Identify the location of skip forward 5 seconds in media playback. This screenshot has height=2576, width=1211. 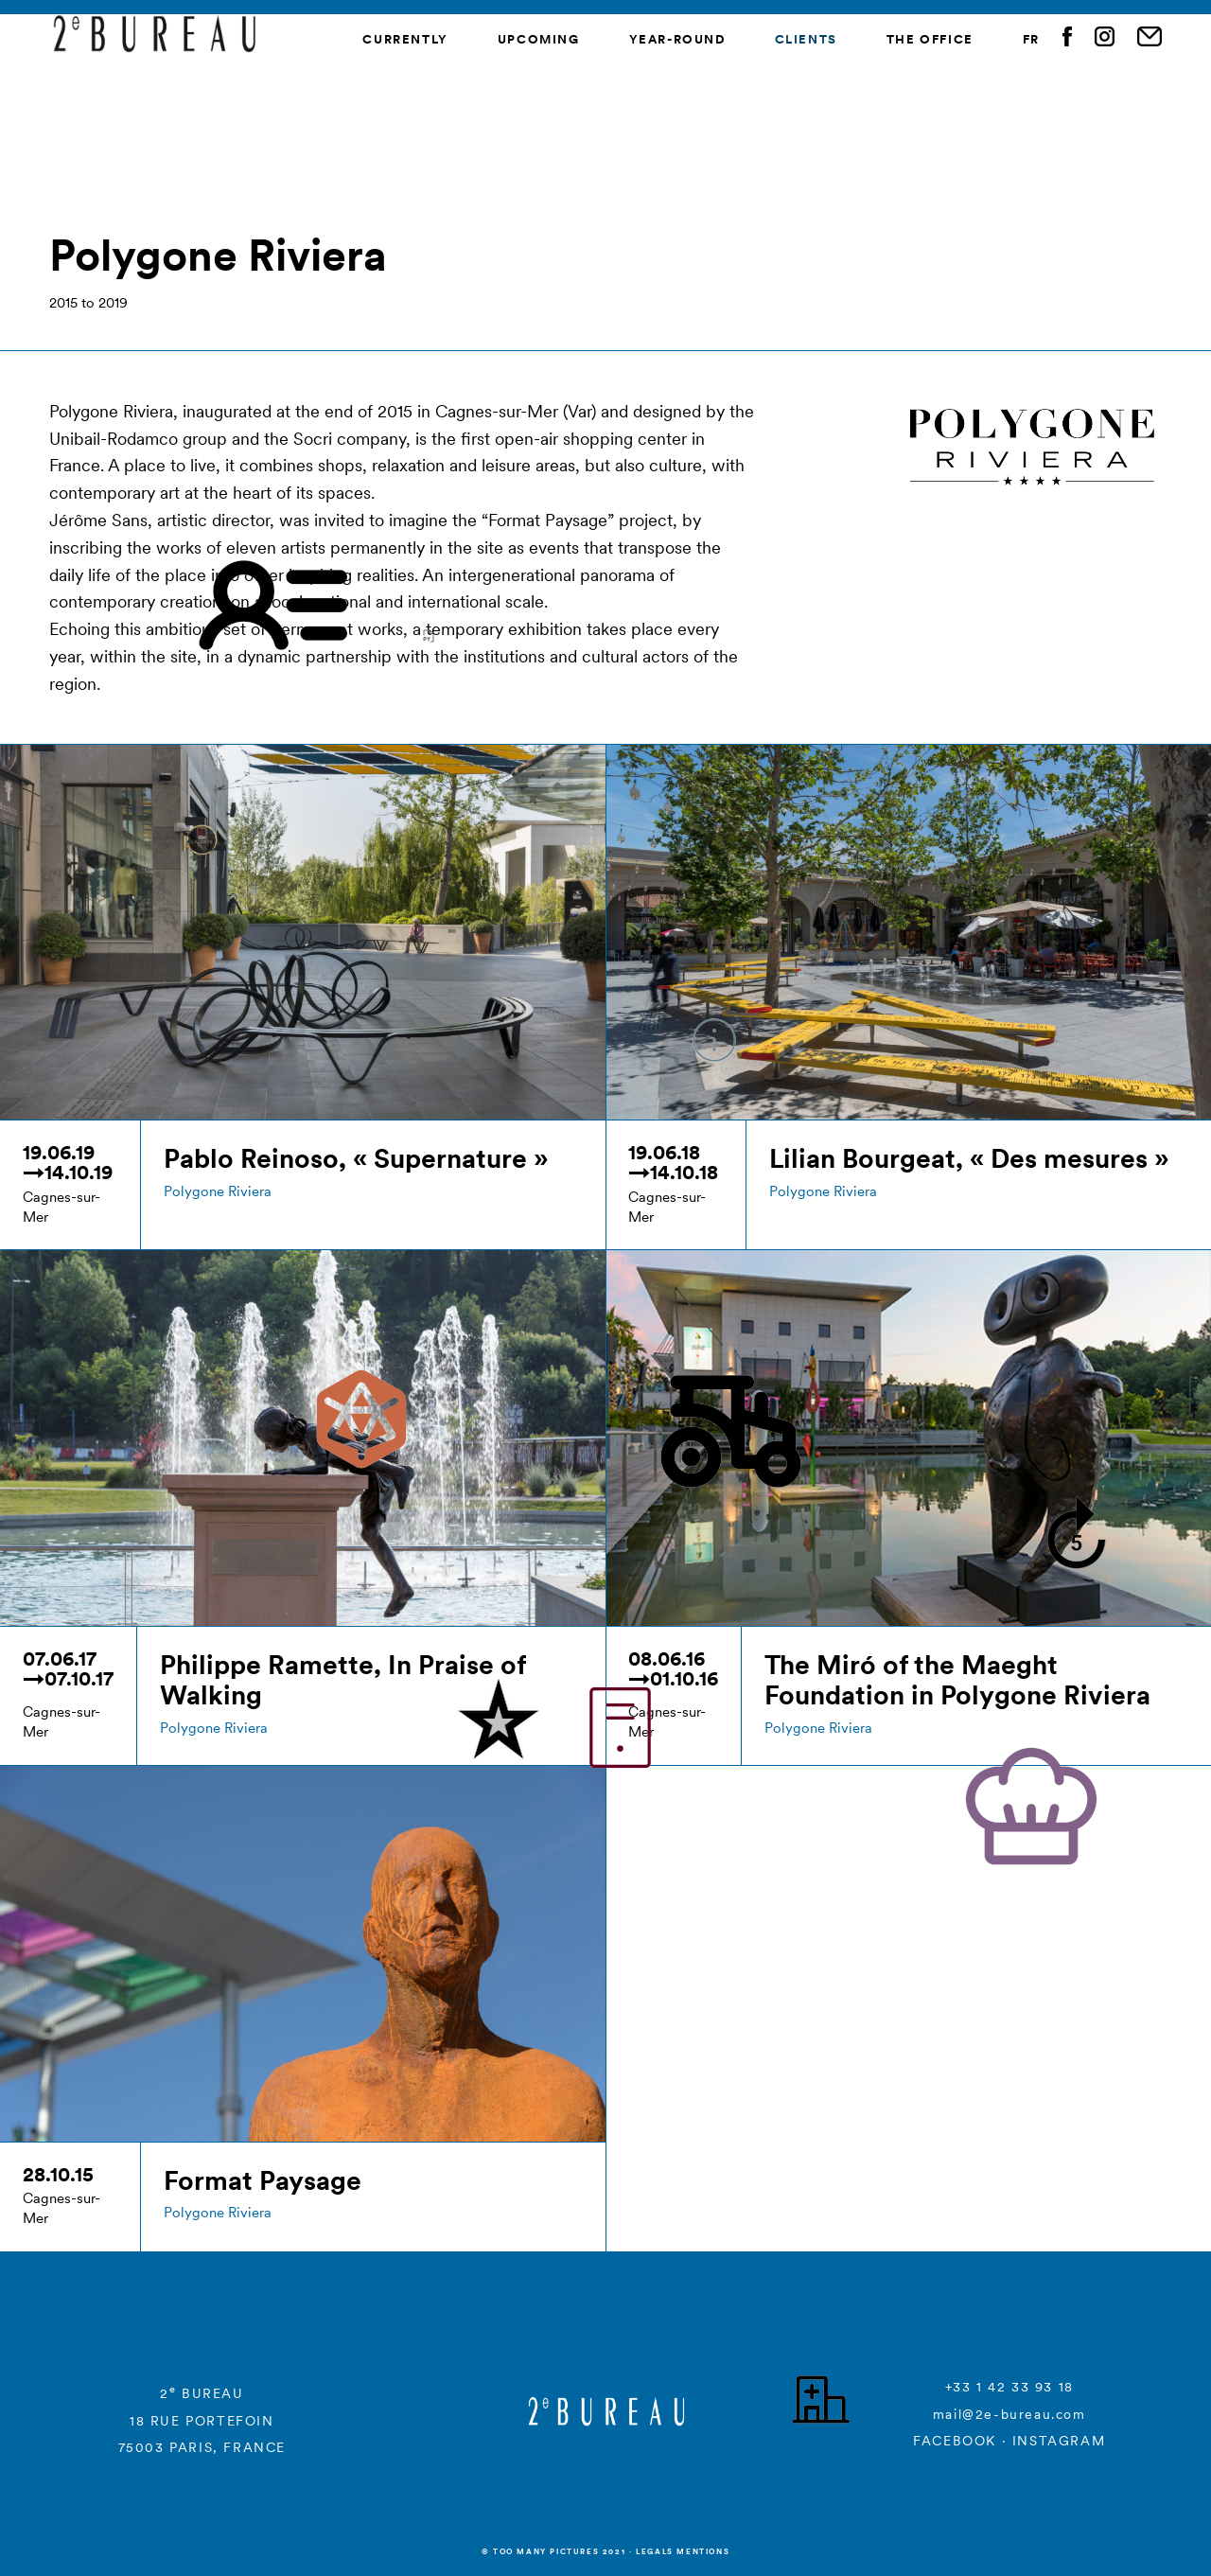
(1077, 1536).